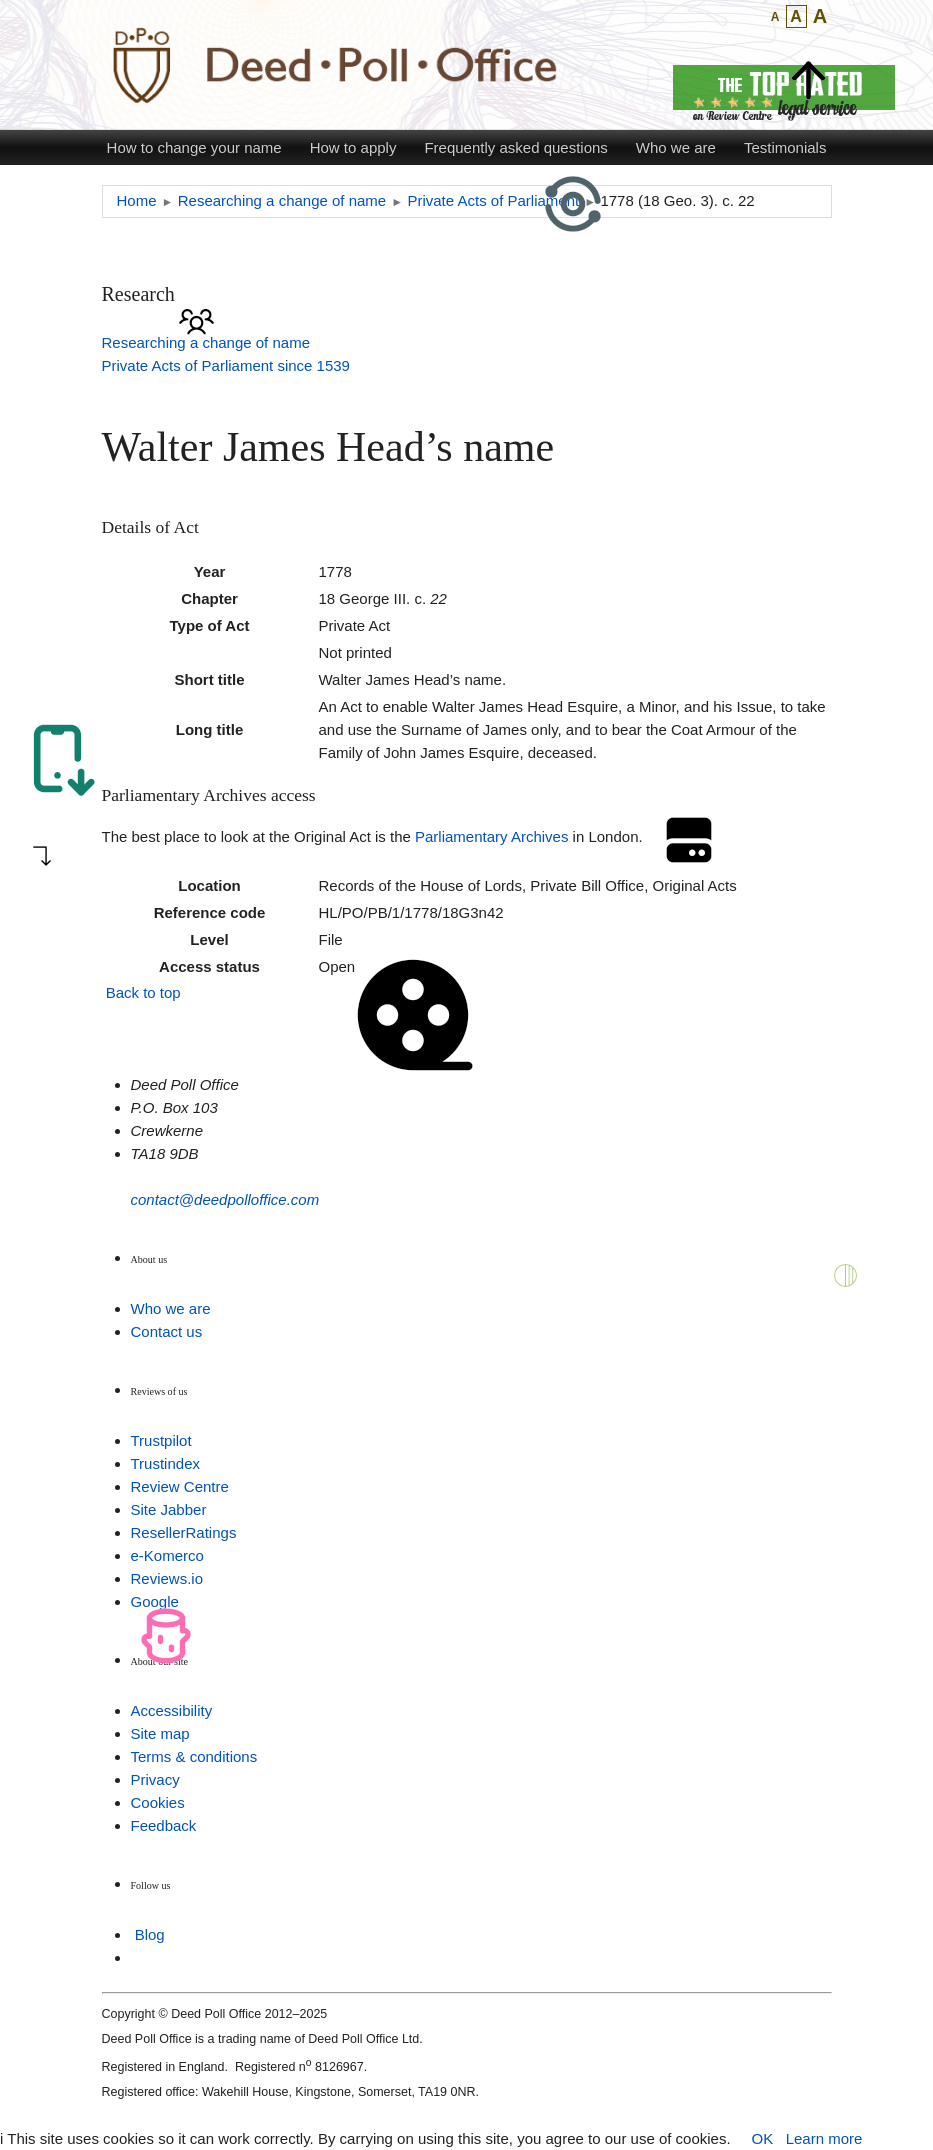 The height and width of the screenshot is (2150, 933). I want to click on toggle between light and dark mode, so click(845, 1275).